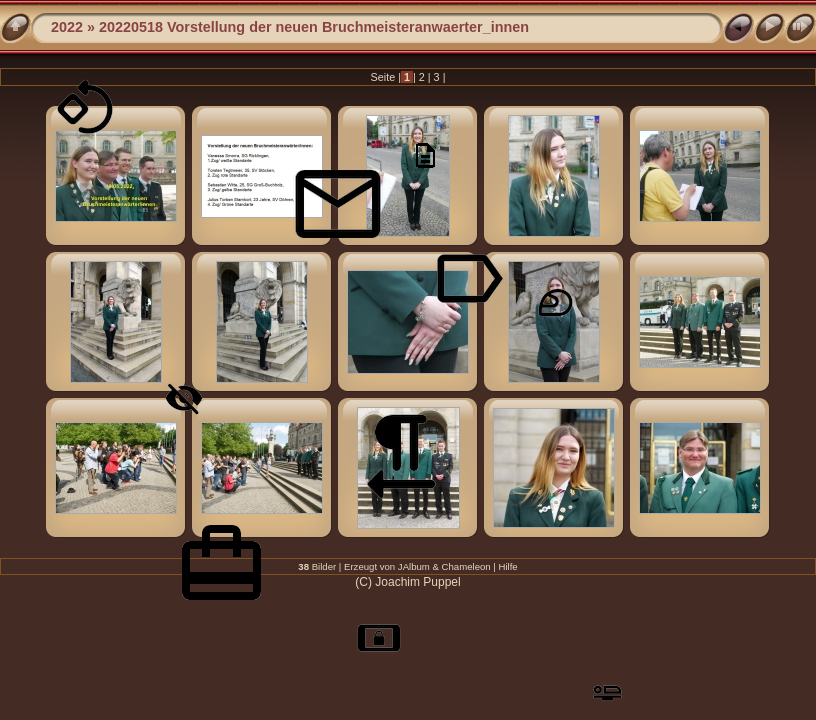 Image resolution: width=816 pixels, height=720 pixels. What do you see at coordinates (425, 155) in the screenshot?
I see `view document details` at bounding box center [425, 155].